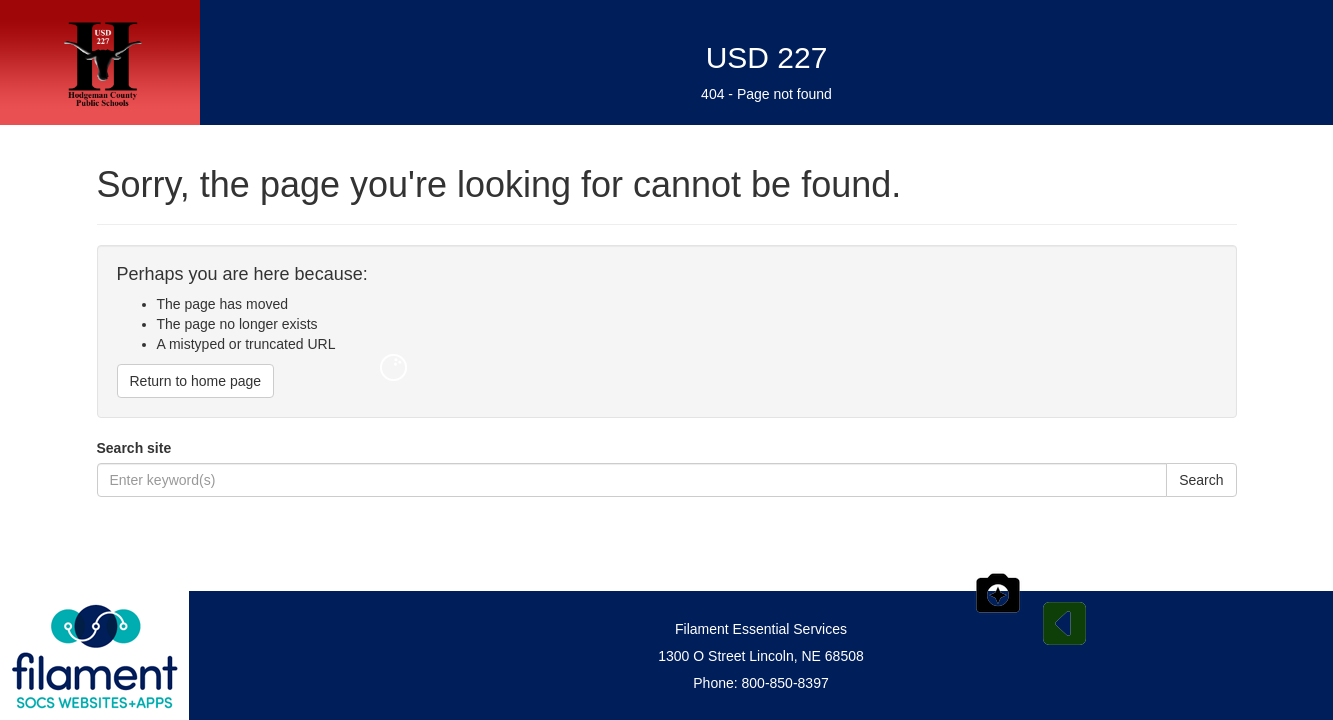  Describe the element at coordinates (1064, 623) in the screenshot. I see `navigate to the previous item or screen` at that location.